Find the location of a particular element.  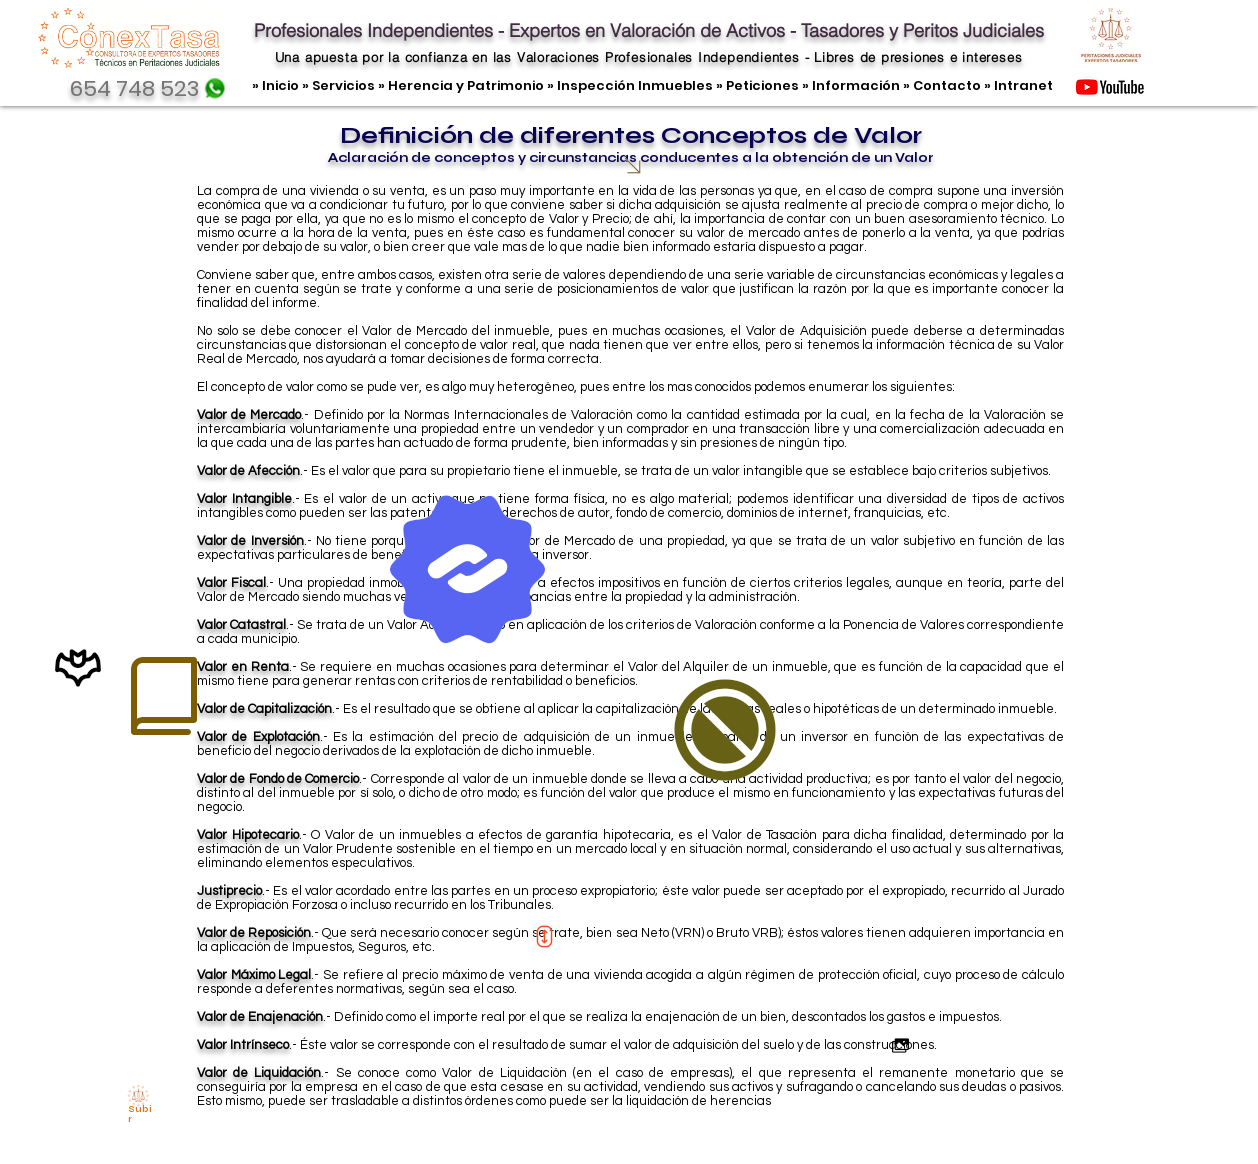

toggle dark mode or night theme is located at coordinates (78, 668).